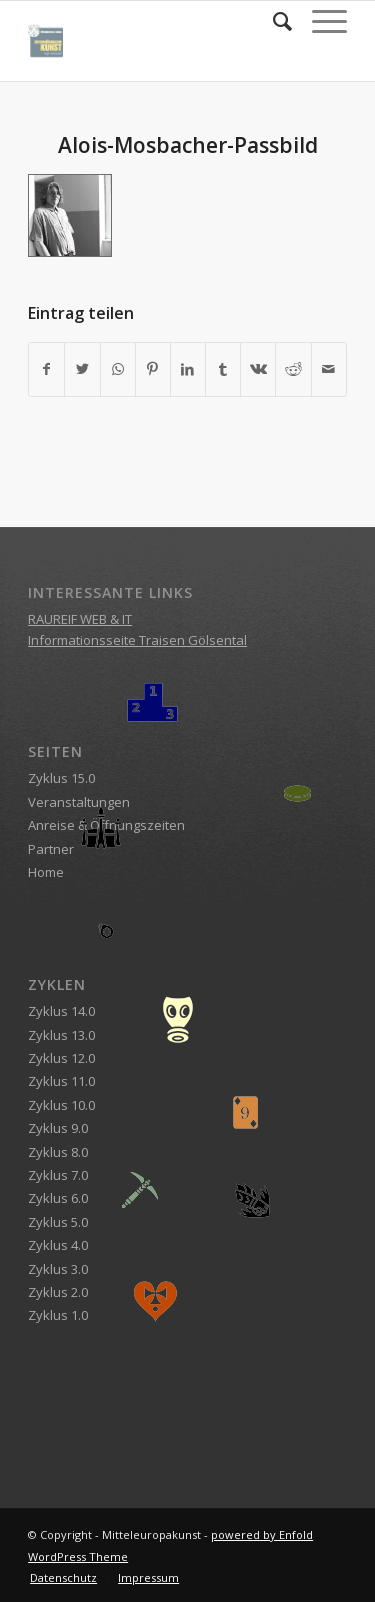 This screenshot has height=1602, width=375. What do you see at coordinates (297, 793) in the screenshot?
I see `view your token balance` at bounding box center [297, 793].